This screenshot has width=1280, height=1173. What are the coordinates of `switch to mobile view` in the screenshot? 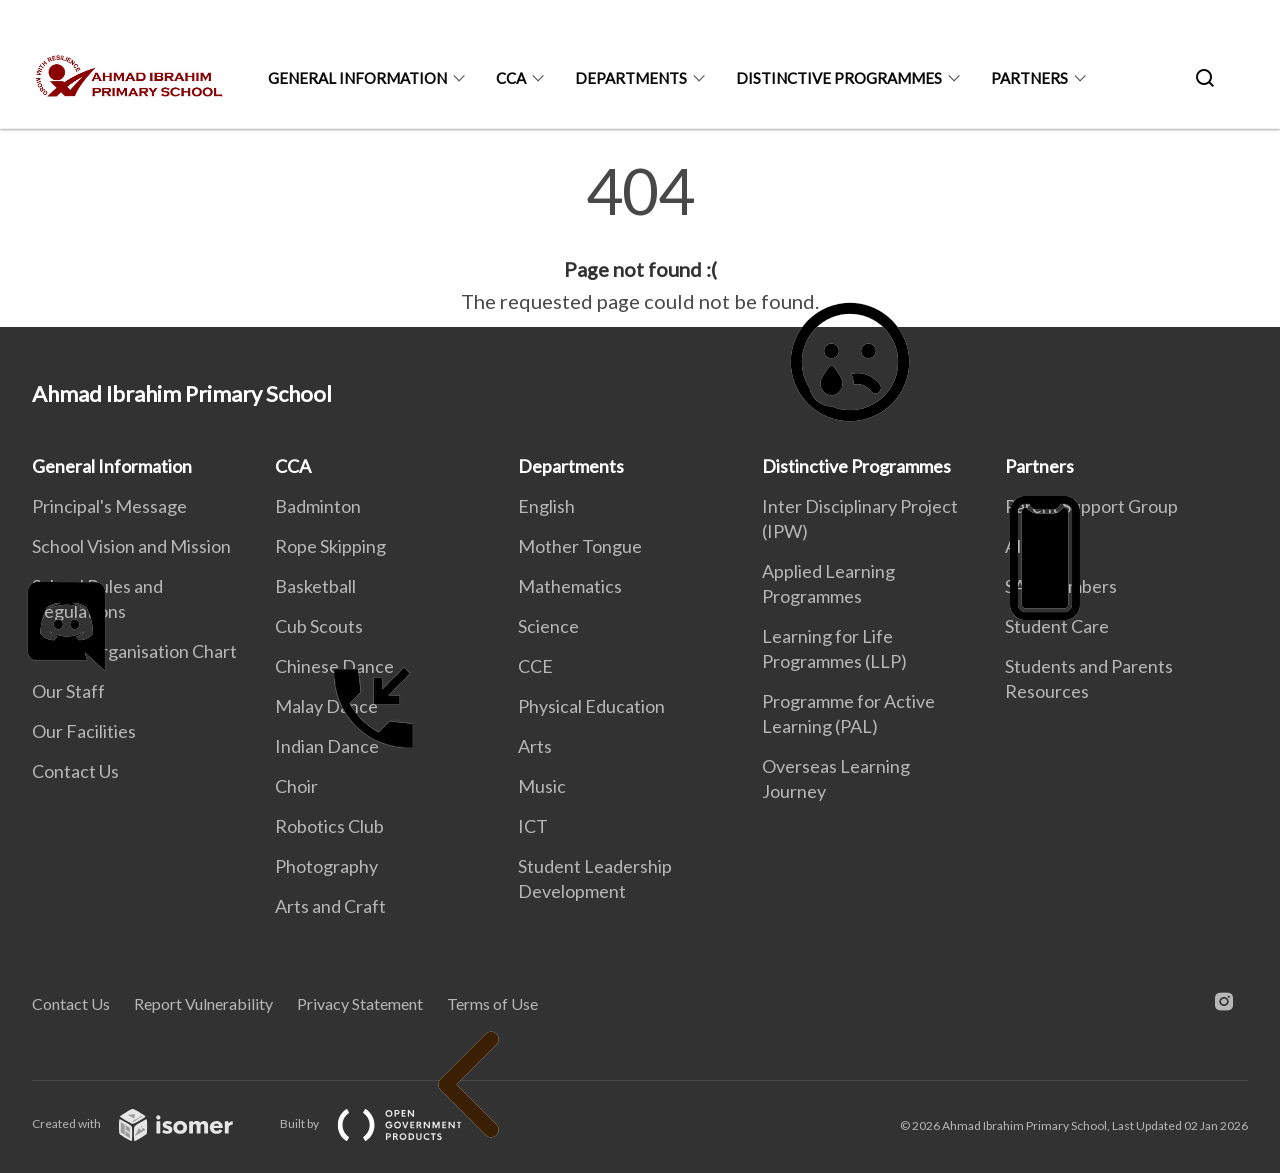 It's located at (1045, 558).